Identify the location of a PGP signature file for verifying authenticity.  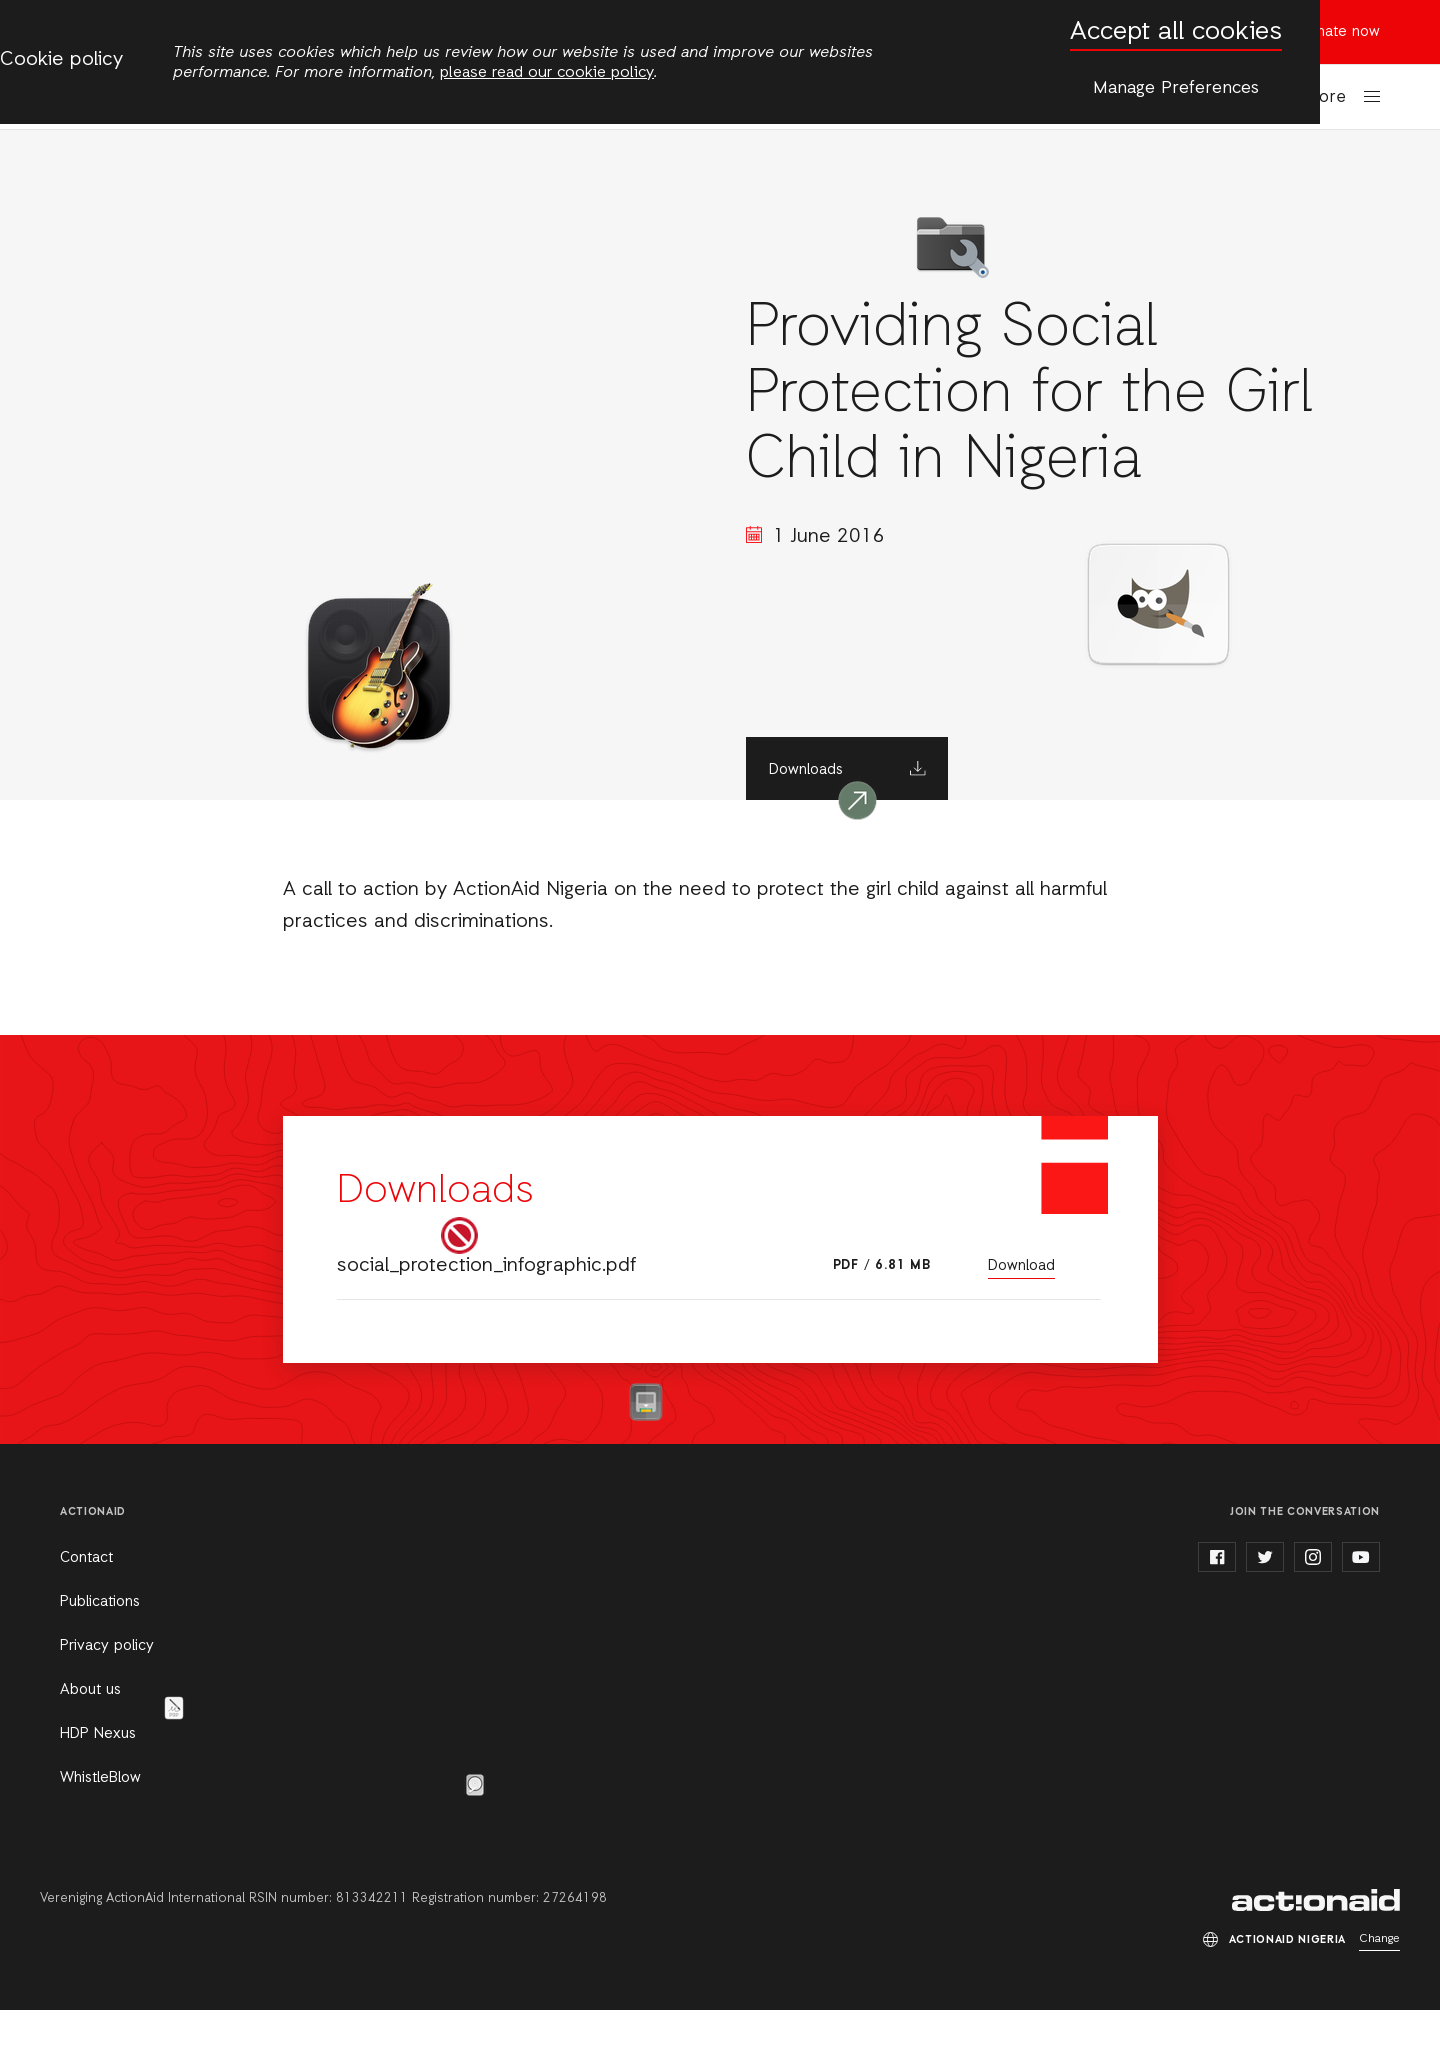
(174, 1708).